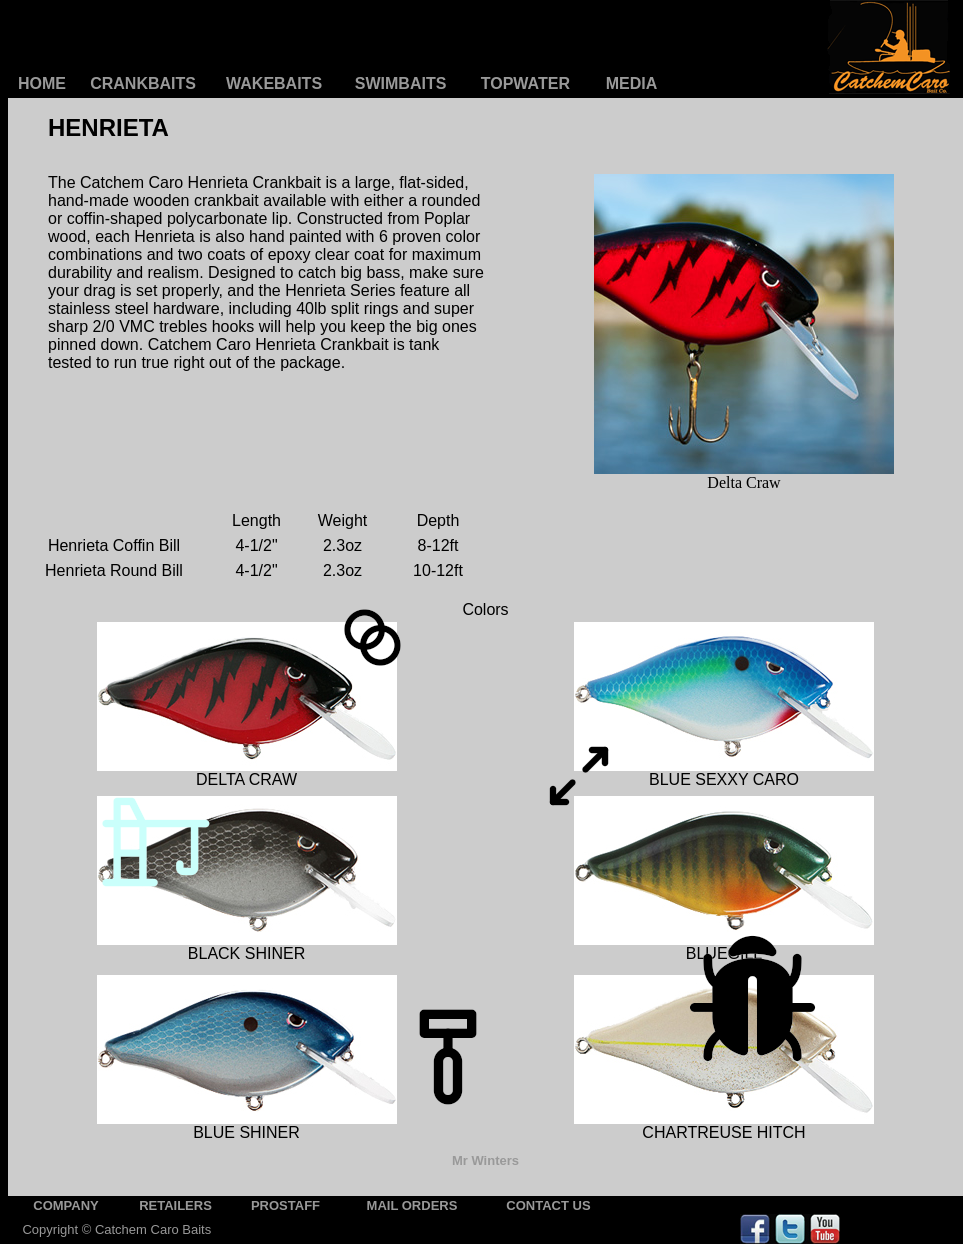 The image size is (963, 1244). Describe the element at coordinates (372, 637) in the screenshot. I see `view venn diagram or comparison chart` at that location.